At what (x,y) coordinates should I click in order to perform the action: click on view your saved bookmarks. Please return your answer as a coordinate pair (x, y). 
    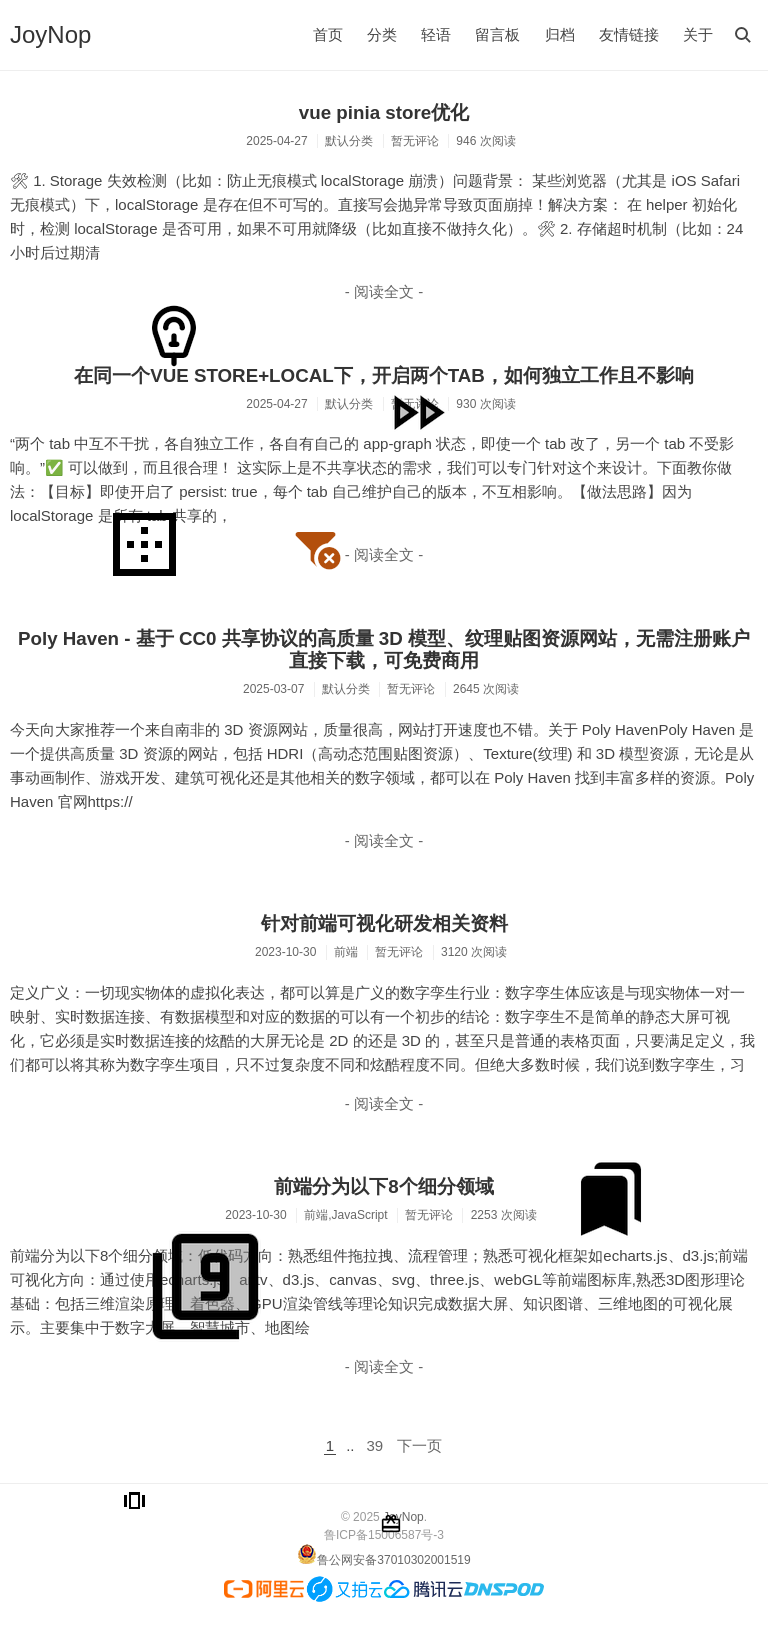
    Looking at the image, I should click on (611, 1199).